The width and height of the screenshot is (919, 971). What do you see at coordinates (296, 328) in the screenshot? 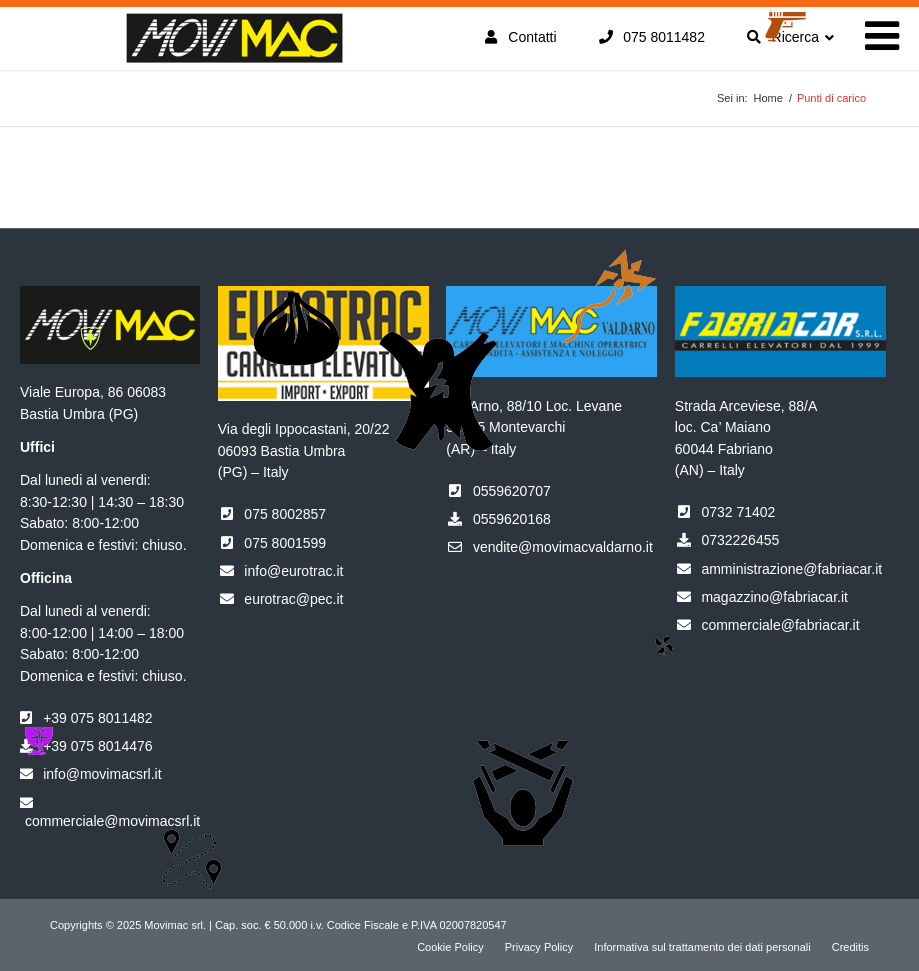
I see `select dumpling or bao item in a food game` at bounding box center [296, 328].